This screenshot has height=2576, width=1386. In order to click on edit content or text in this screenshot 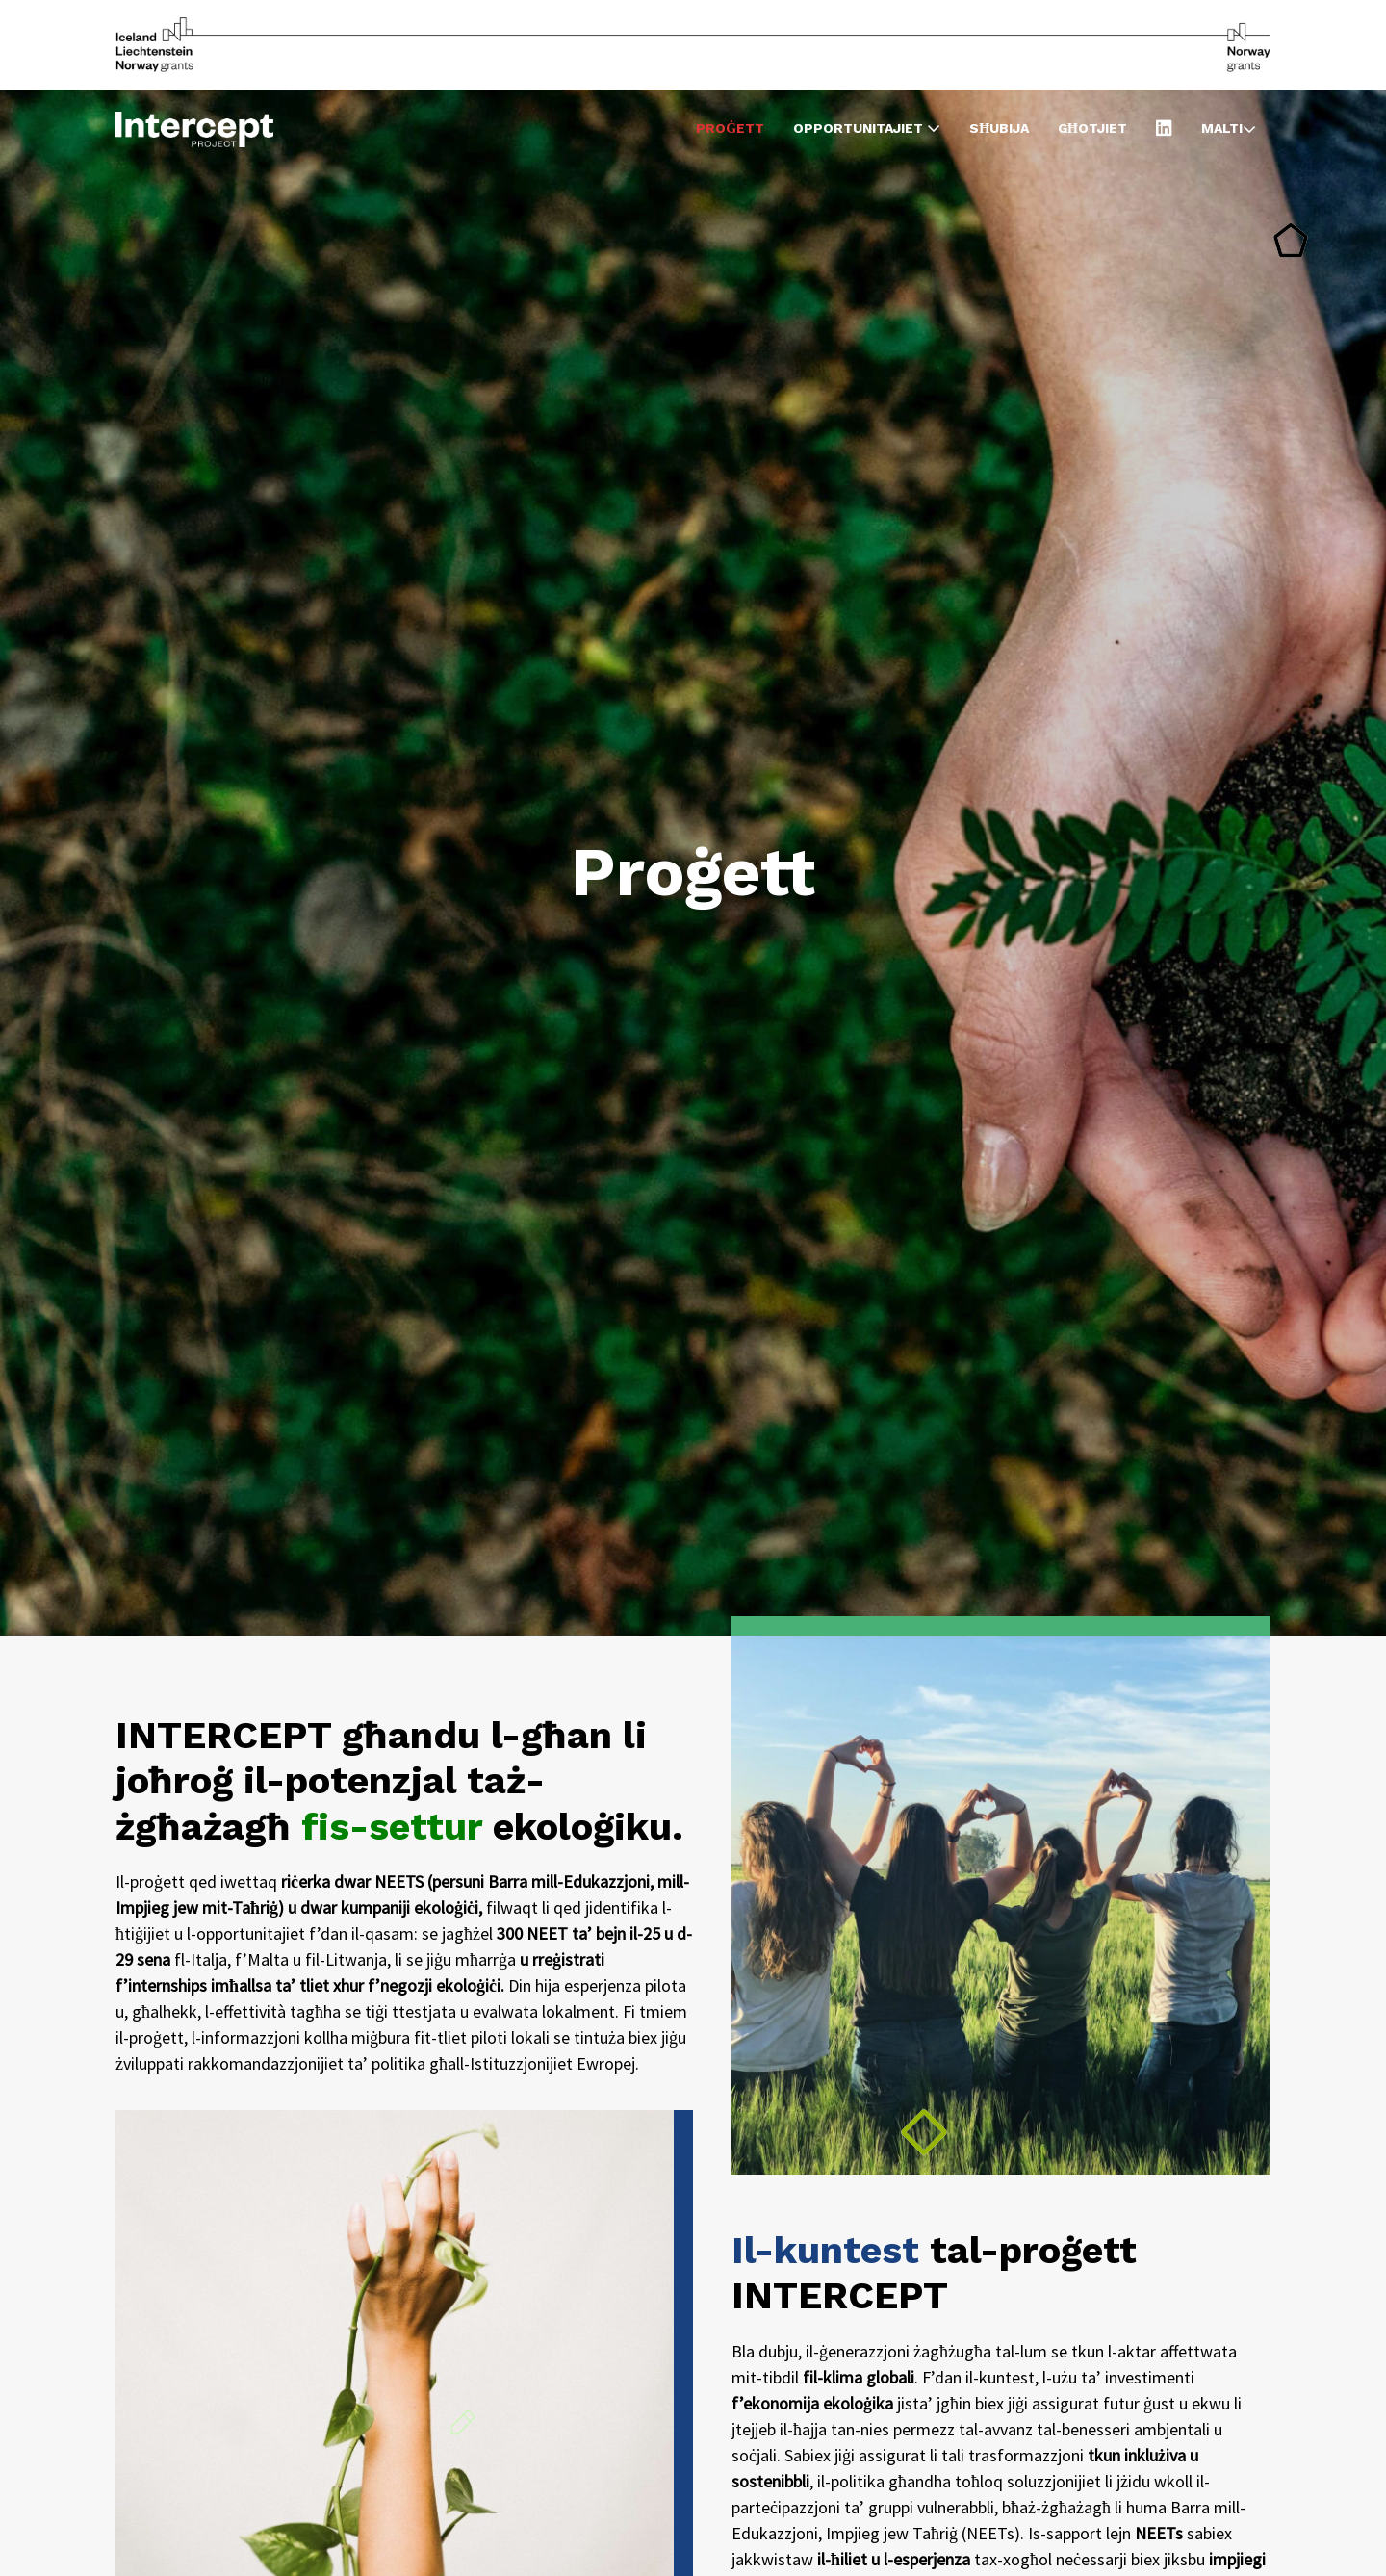, I will do `click(462, 2422)`.